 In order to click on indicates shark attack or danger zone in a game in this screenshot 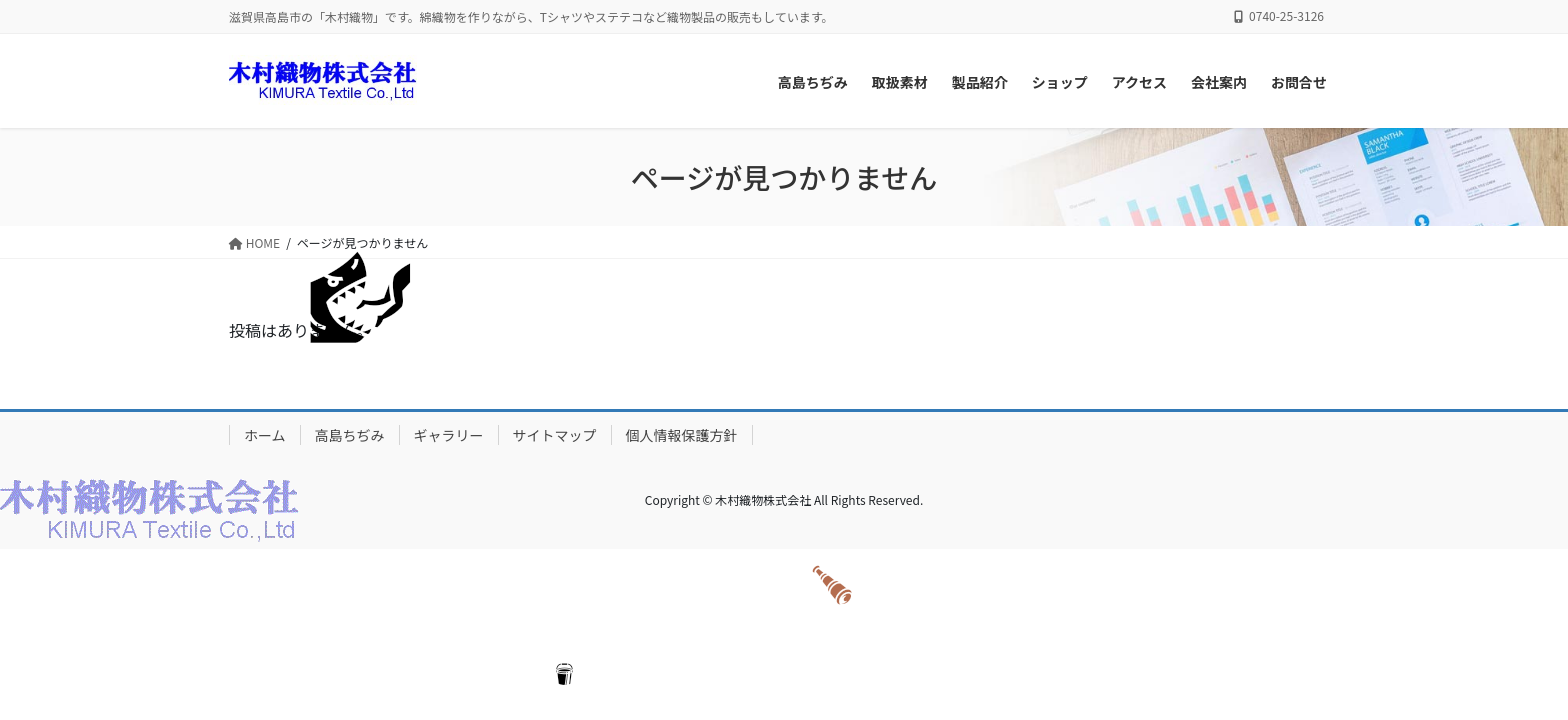, I will do `click(360, 294)`.